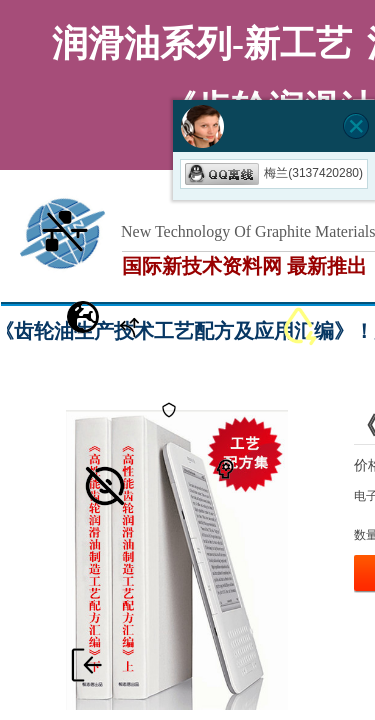 The height and width of the screenshot is (720, 375). I want to click on take the left ramp or exit, so click(129, 327).